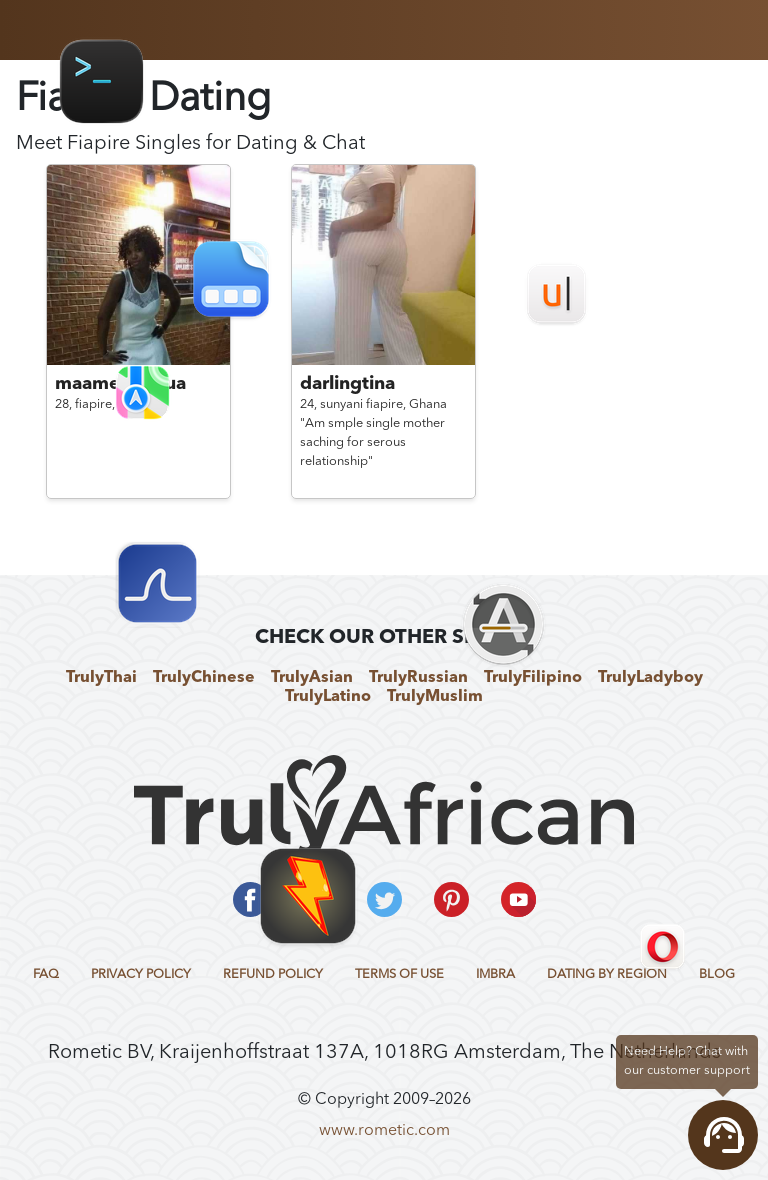 The height and width of the screenshot is (1180, 768). Describe the element at coordinates (503, 624) in the screenshot. I see `check for and install system software updates` at that location.